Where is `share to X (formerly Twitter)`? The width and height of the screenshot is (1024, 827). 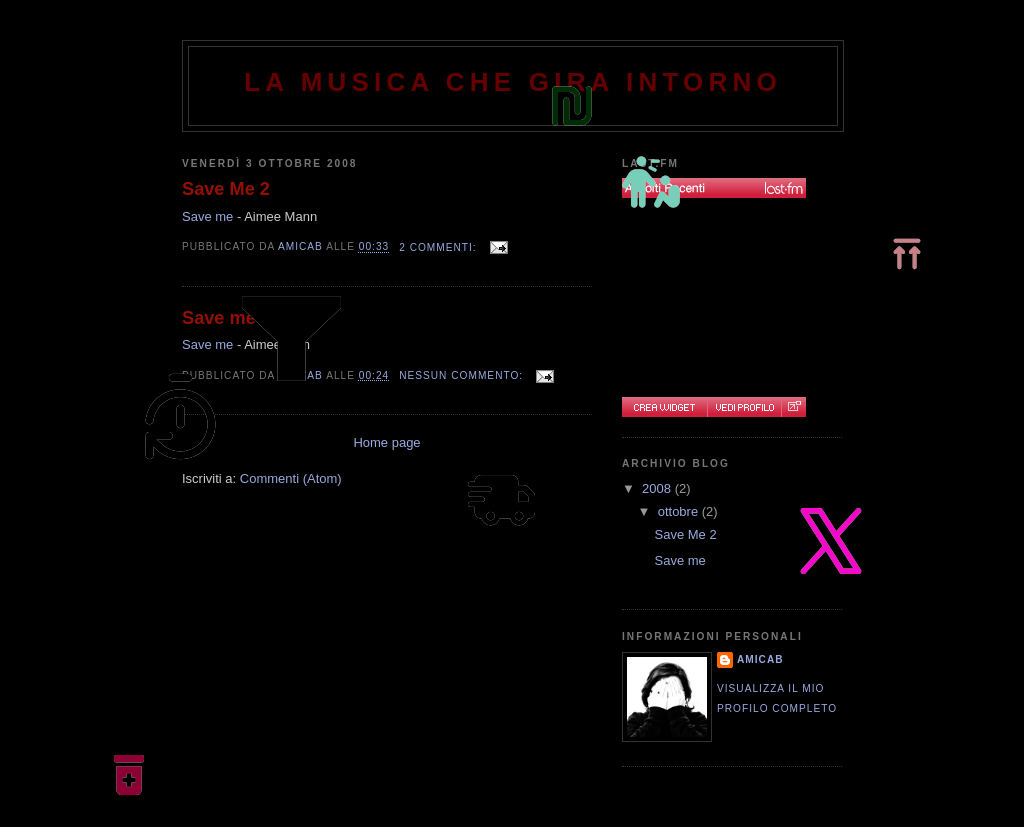
share to X (formerly Twitter) is located at coordinates (831, 541).